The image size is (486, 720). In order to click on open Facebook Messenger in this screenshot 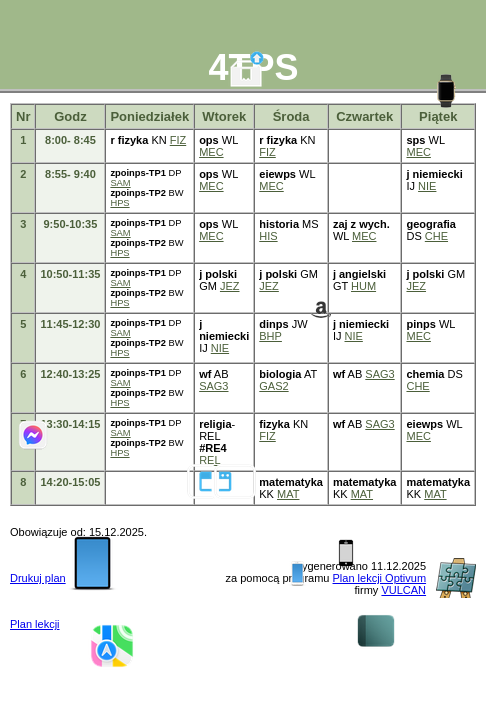, I will do `click(33, 435)`.